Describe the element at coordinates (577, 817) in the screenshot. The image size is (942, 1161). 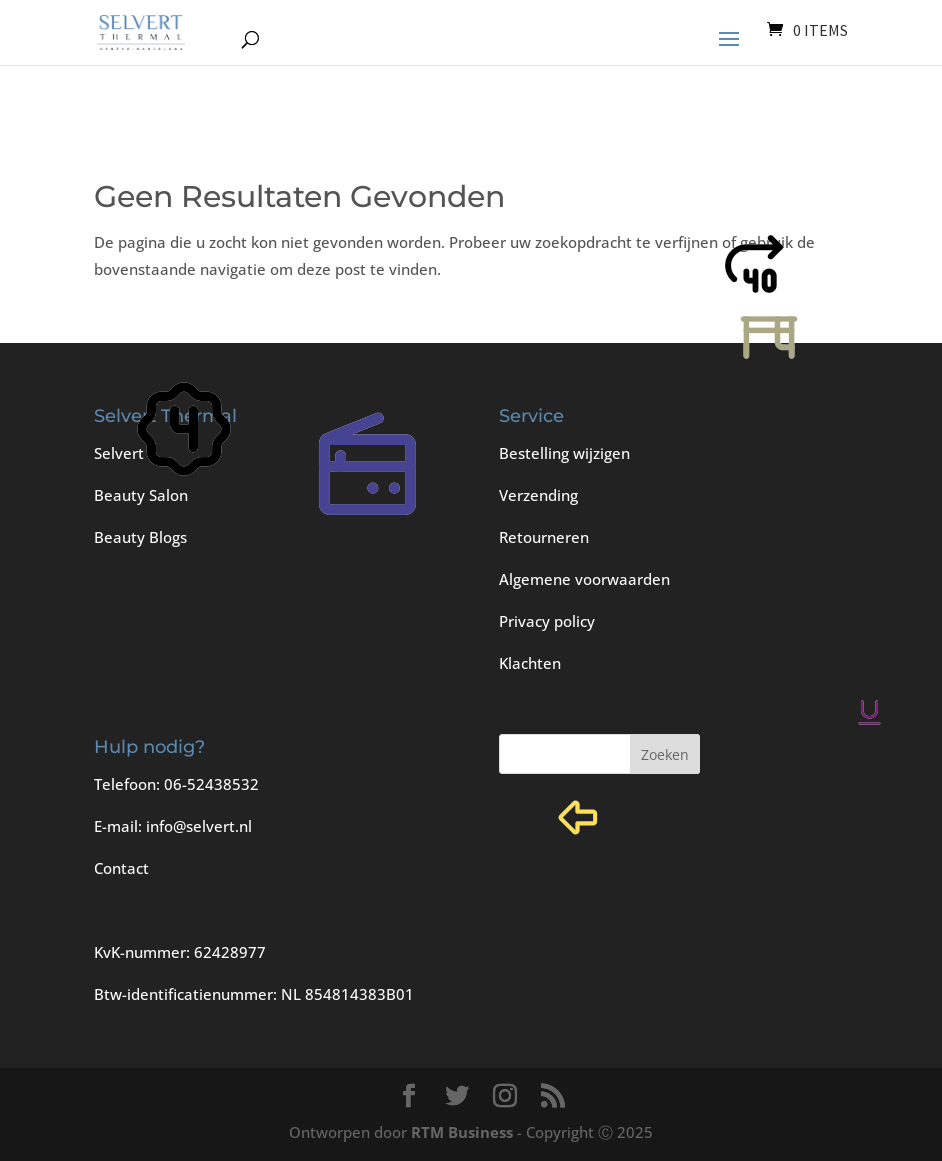
I see `go back to the previous screen` at that location.